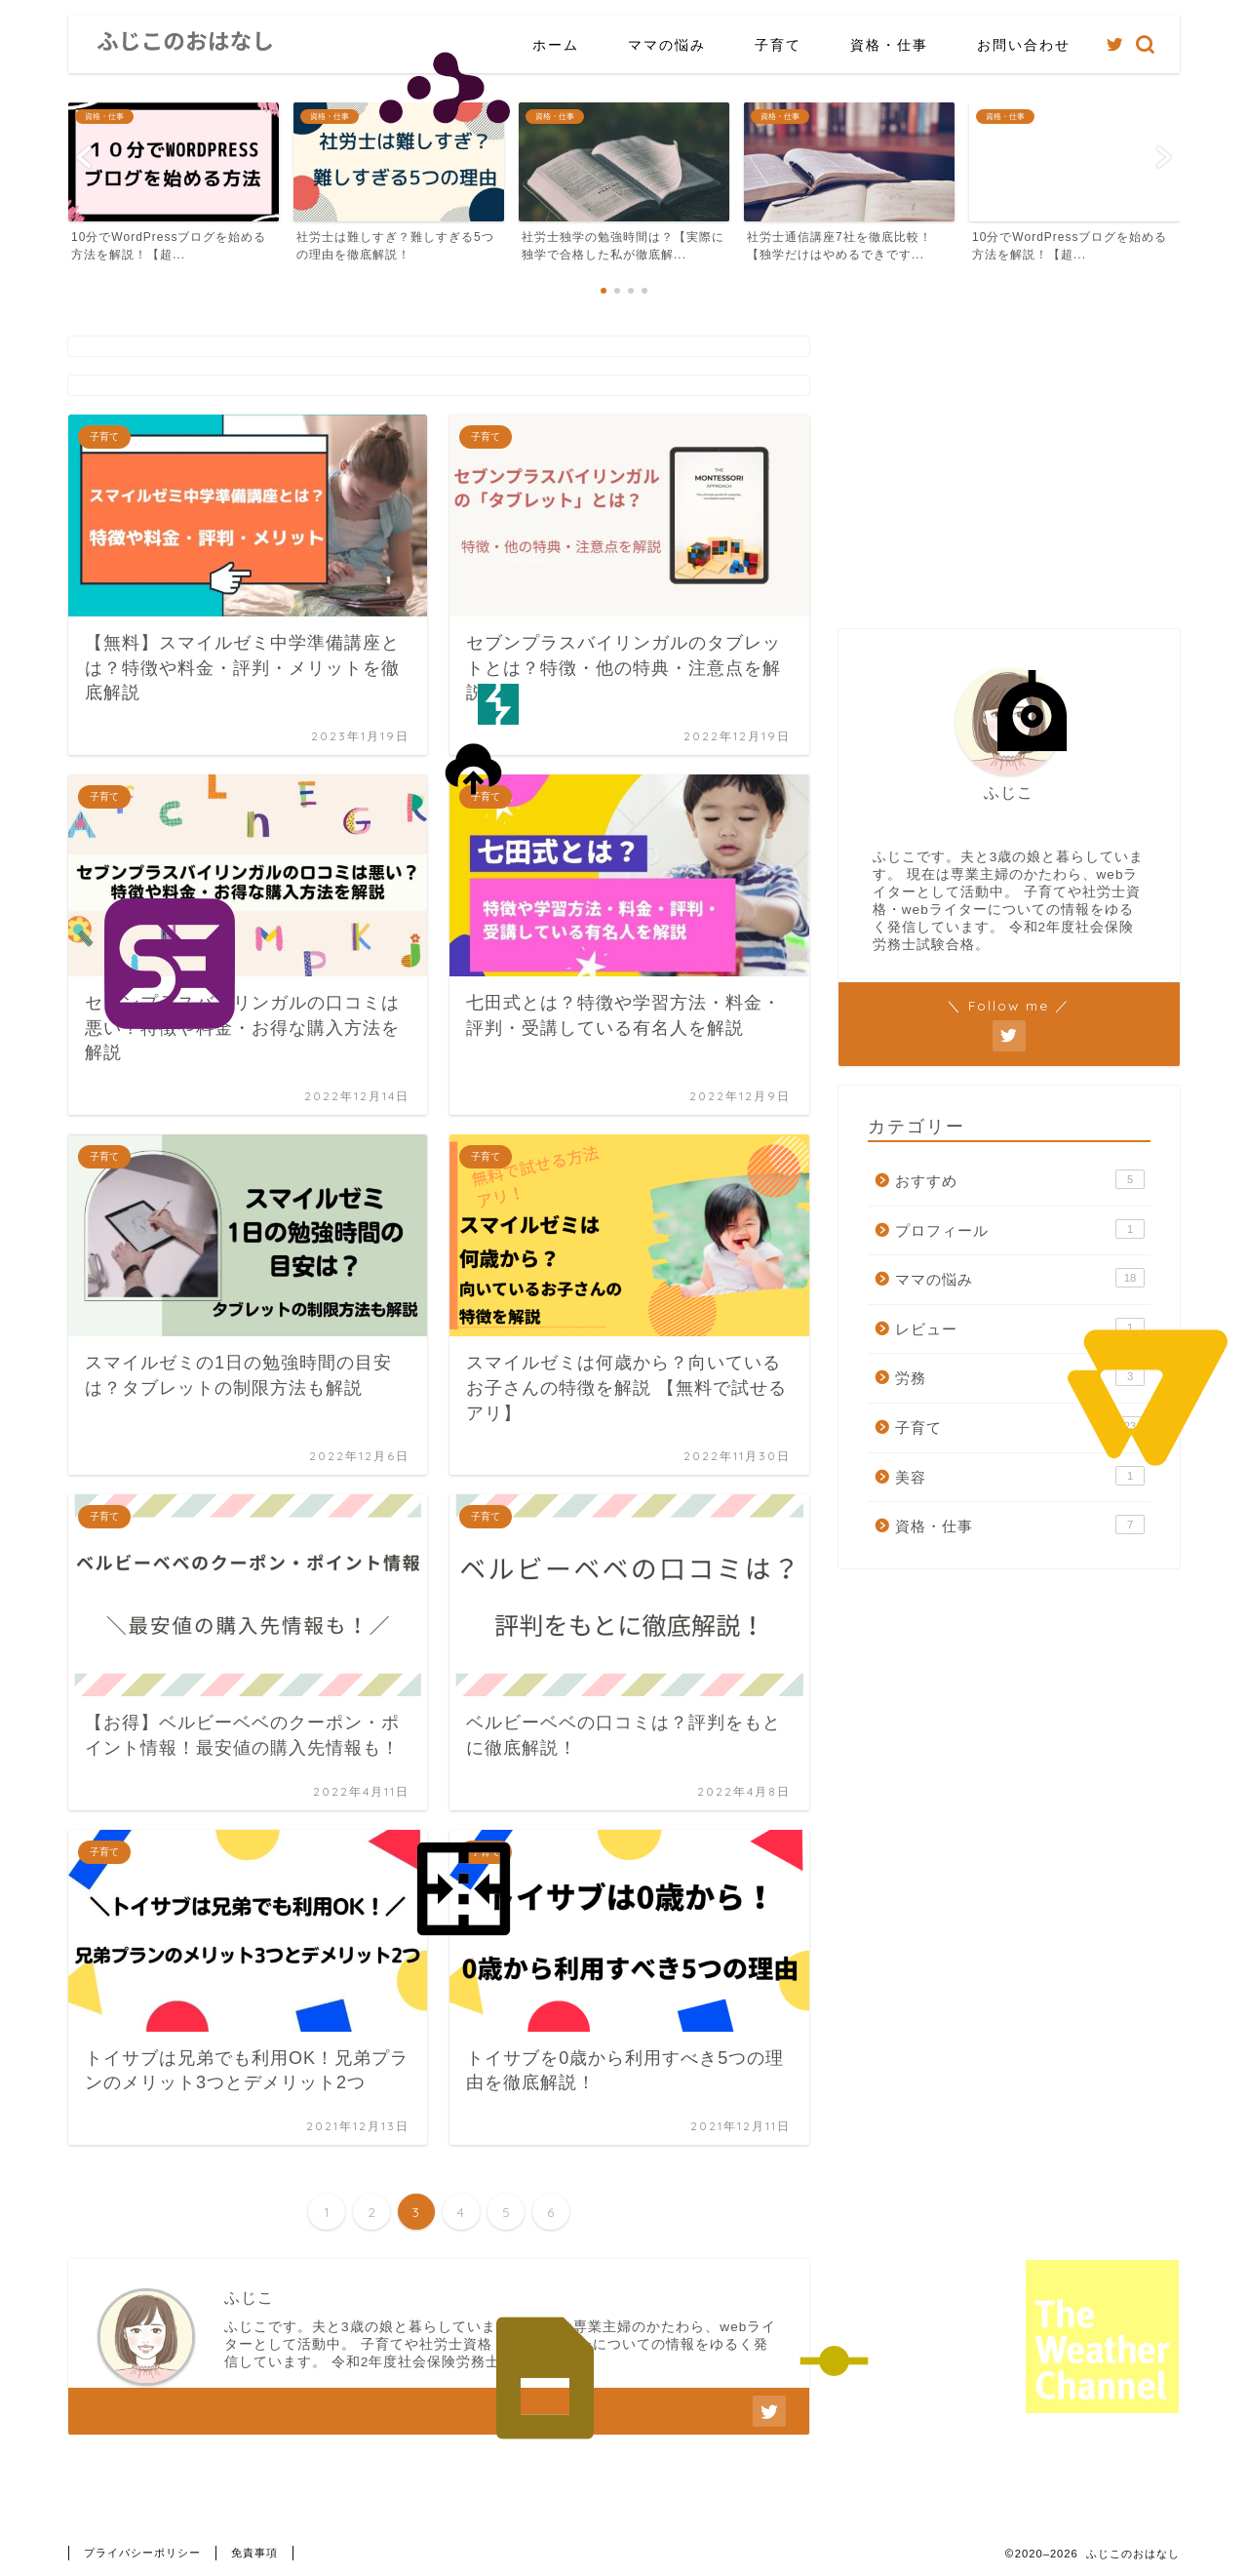 The image size is (1248, 2576). I want to click on merge selected cells horizontally in a table, so click(463, 1888).